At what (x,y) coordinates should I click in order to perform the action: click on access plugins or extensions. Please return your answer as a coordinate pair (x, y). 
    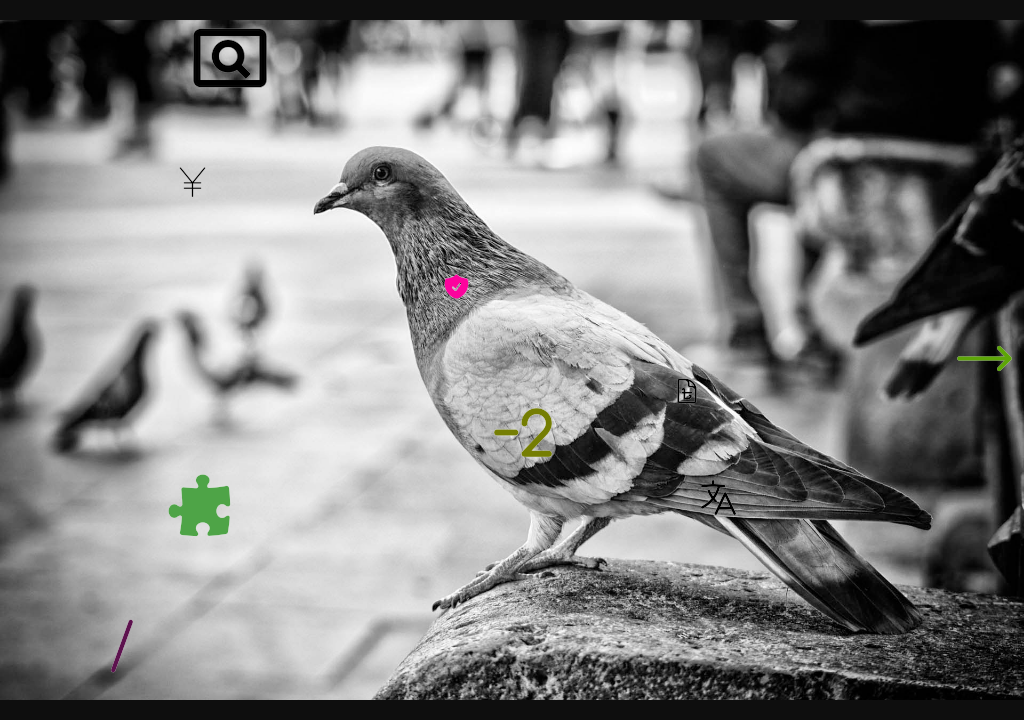
    Looking at the image, I should click on (200, 506).